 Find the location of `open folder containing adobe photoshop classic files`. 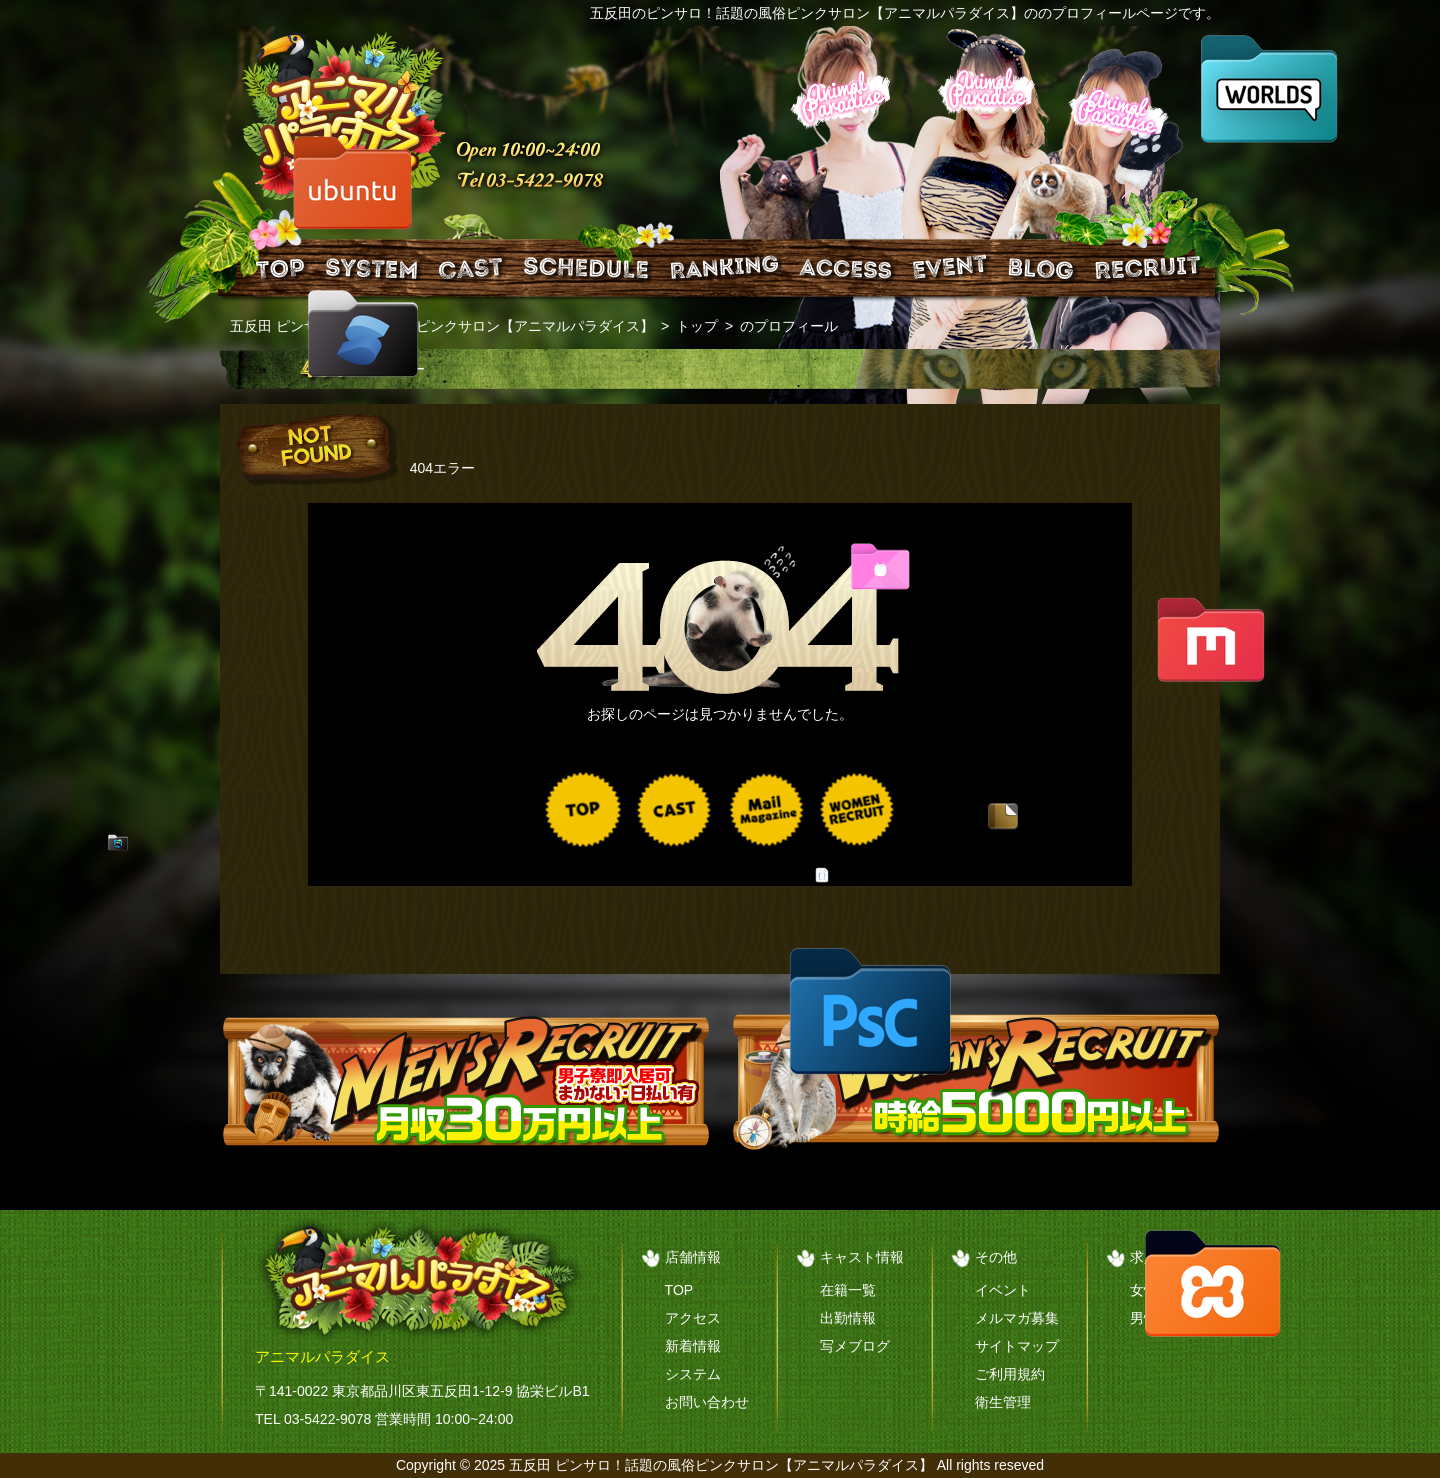

open folder containing adobe photoshop classic files is located at coordinates (869, 1015).